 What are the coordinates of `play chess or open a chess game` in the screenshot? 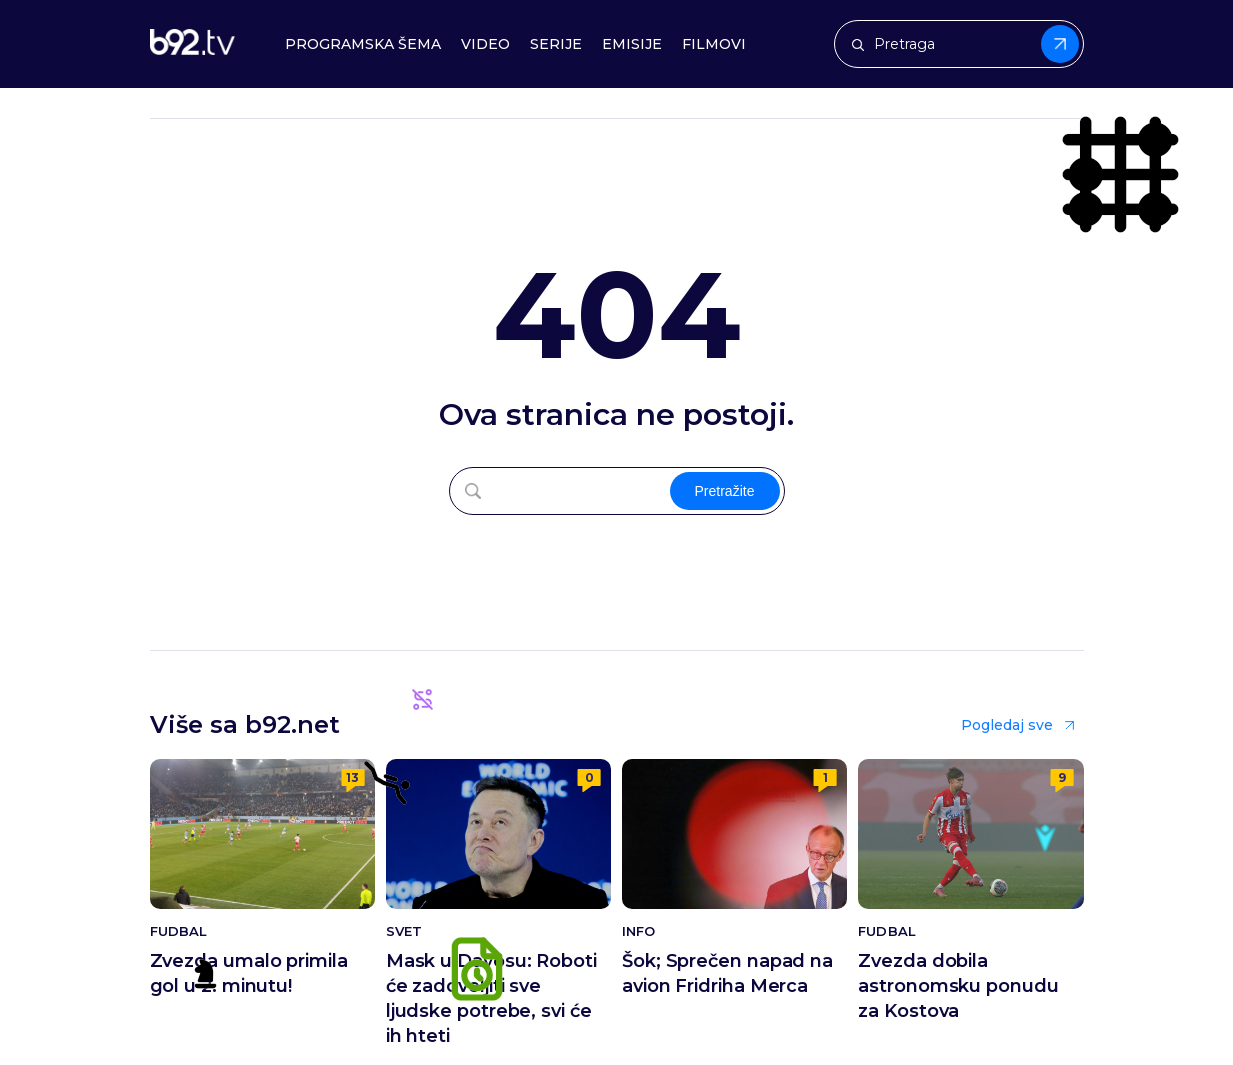 It's located at (205, 974).